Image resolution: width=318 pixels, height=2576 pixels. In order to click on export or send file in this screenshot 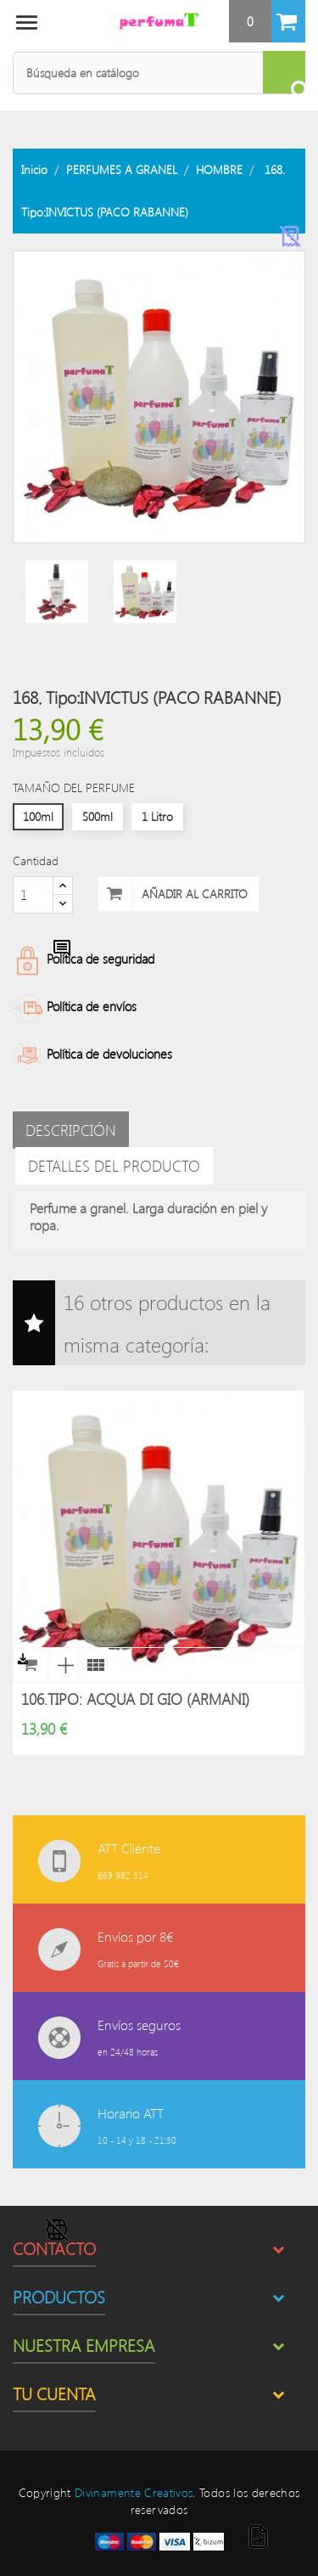, I will do `click(258, 2536)`.